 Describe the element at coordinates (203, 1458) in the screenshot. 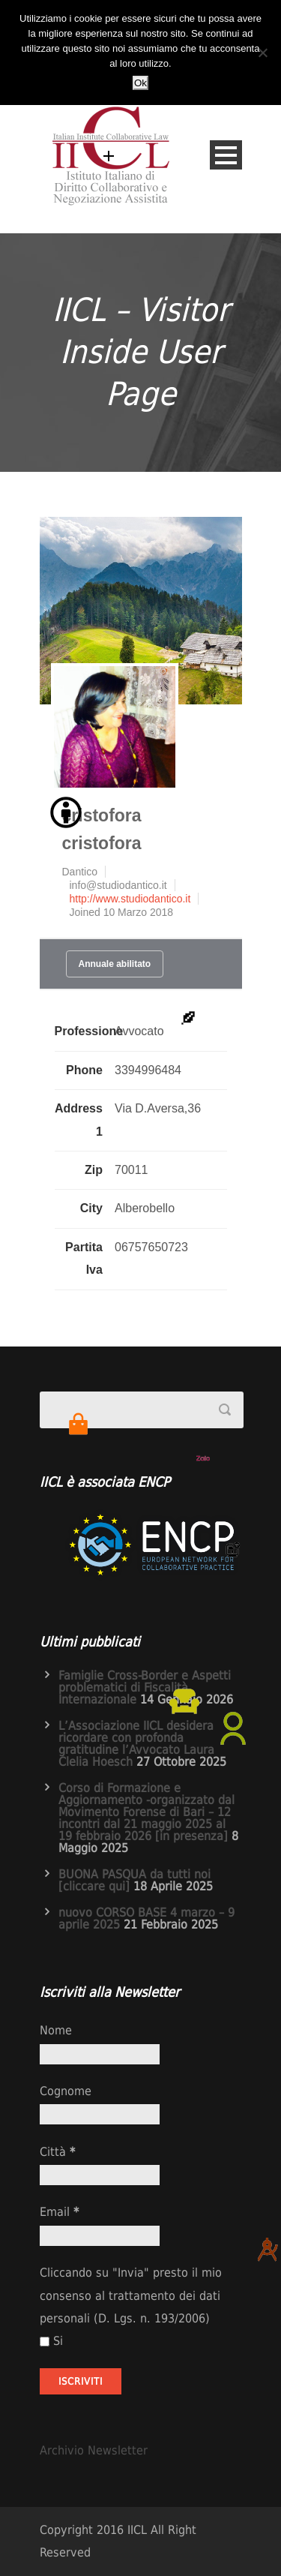

I see `open Zalo messaging app` at that location.